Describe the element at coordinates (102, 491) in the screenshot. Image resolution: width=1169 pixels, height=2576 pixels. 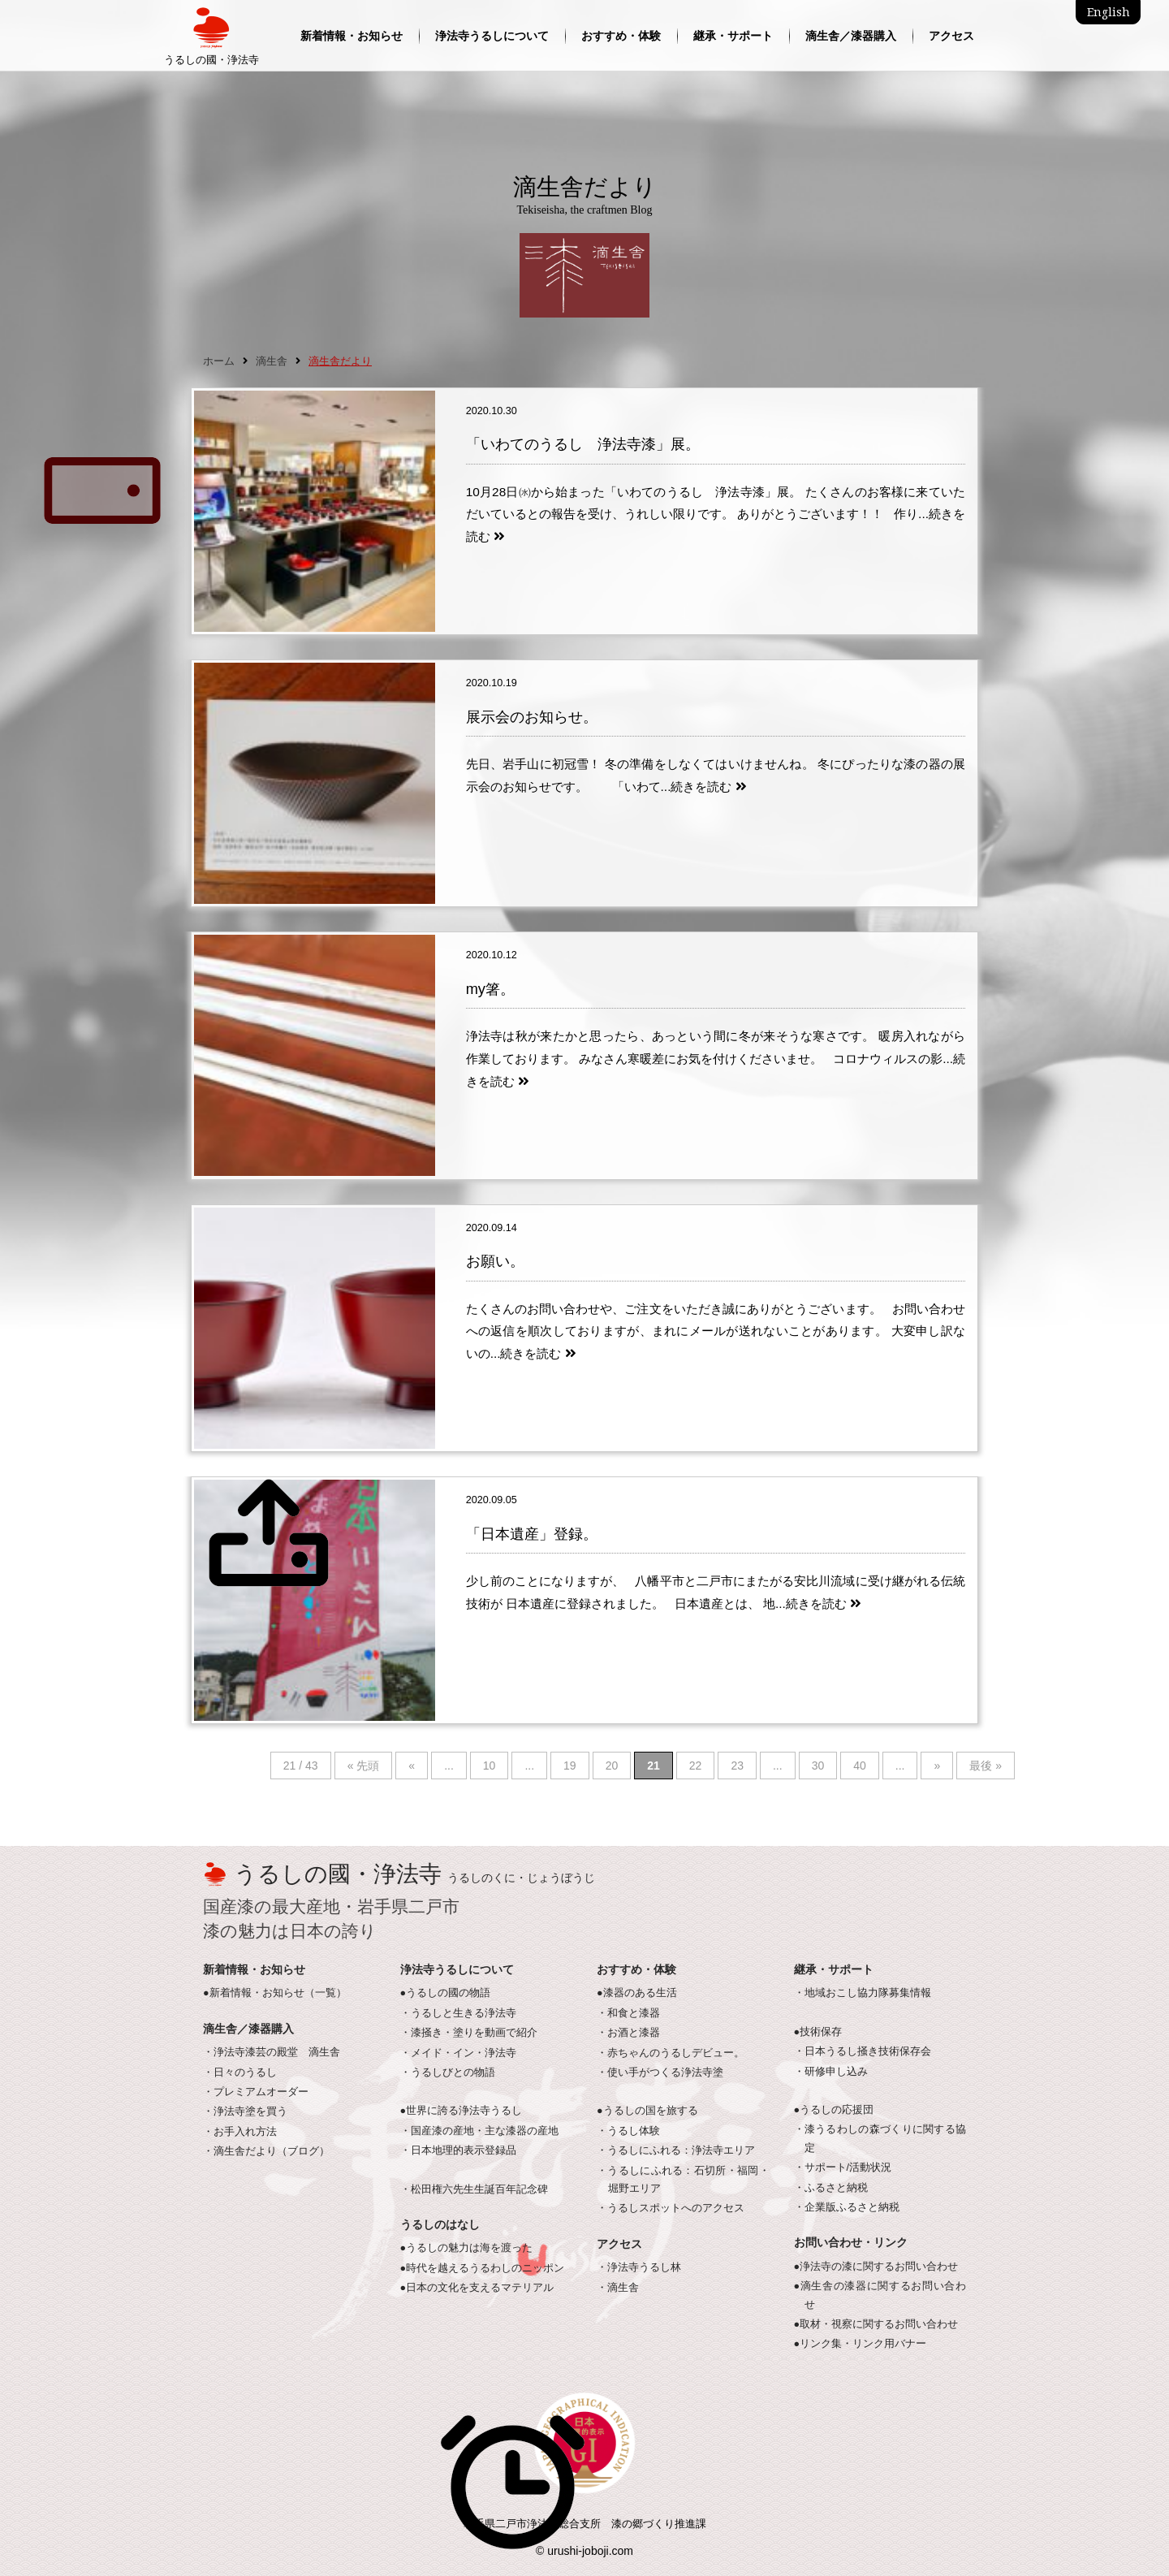
I see `access local storage or disk drive` at that location.